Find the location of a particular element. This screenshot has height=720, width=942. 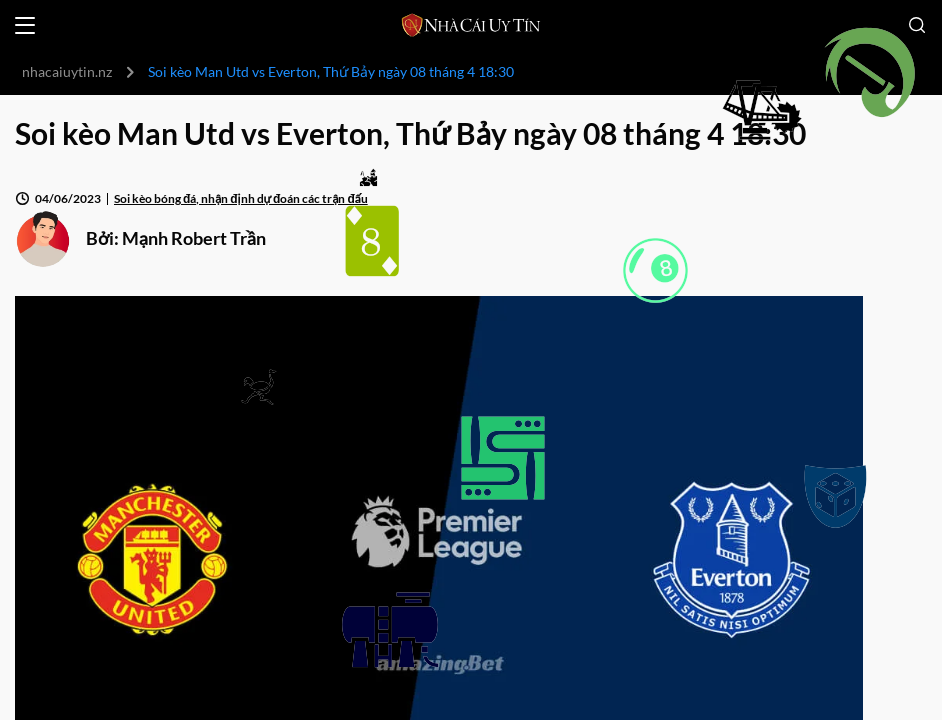

access game protection or security settings is located at coordinates (835, 496).